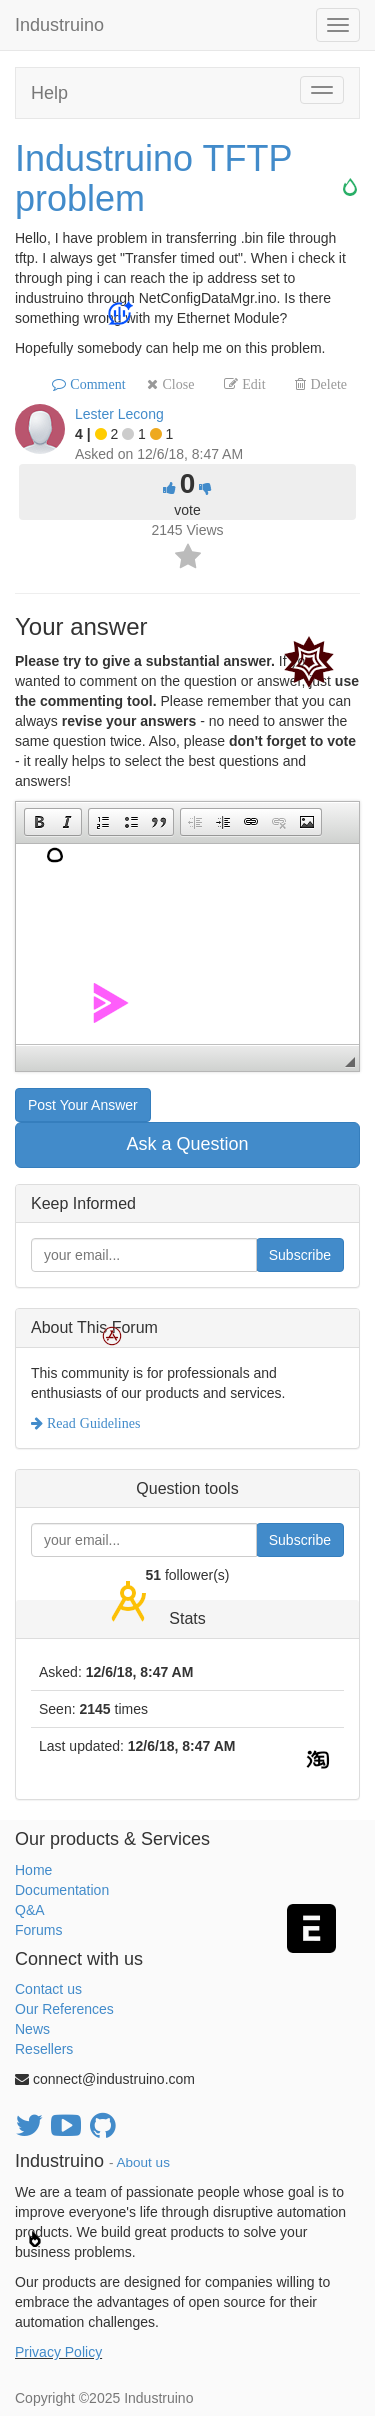 The image size is (375, 2416). Describe the element at coordinates (311, 1928) in the screenshot. I see `open ERPNext application` at that location.